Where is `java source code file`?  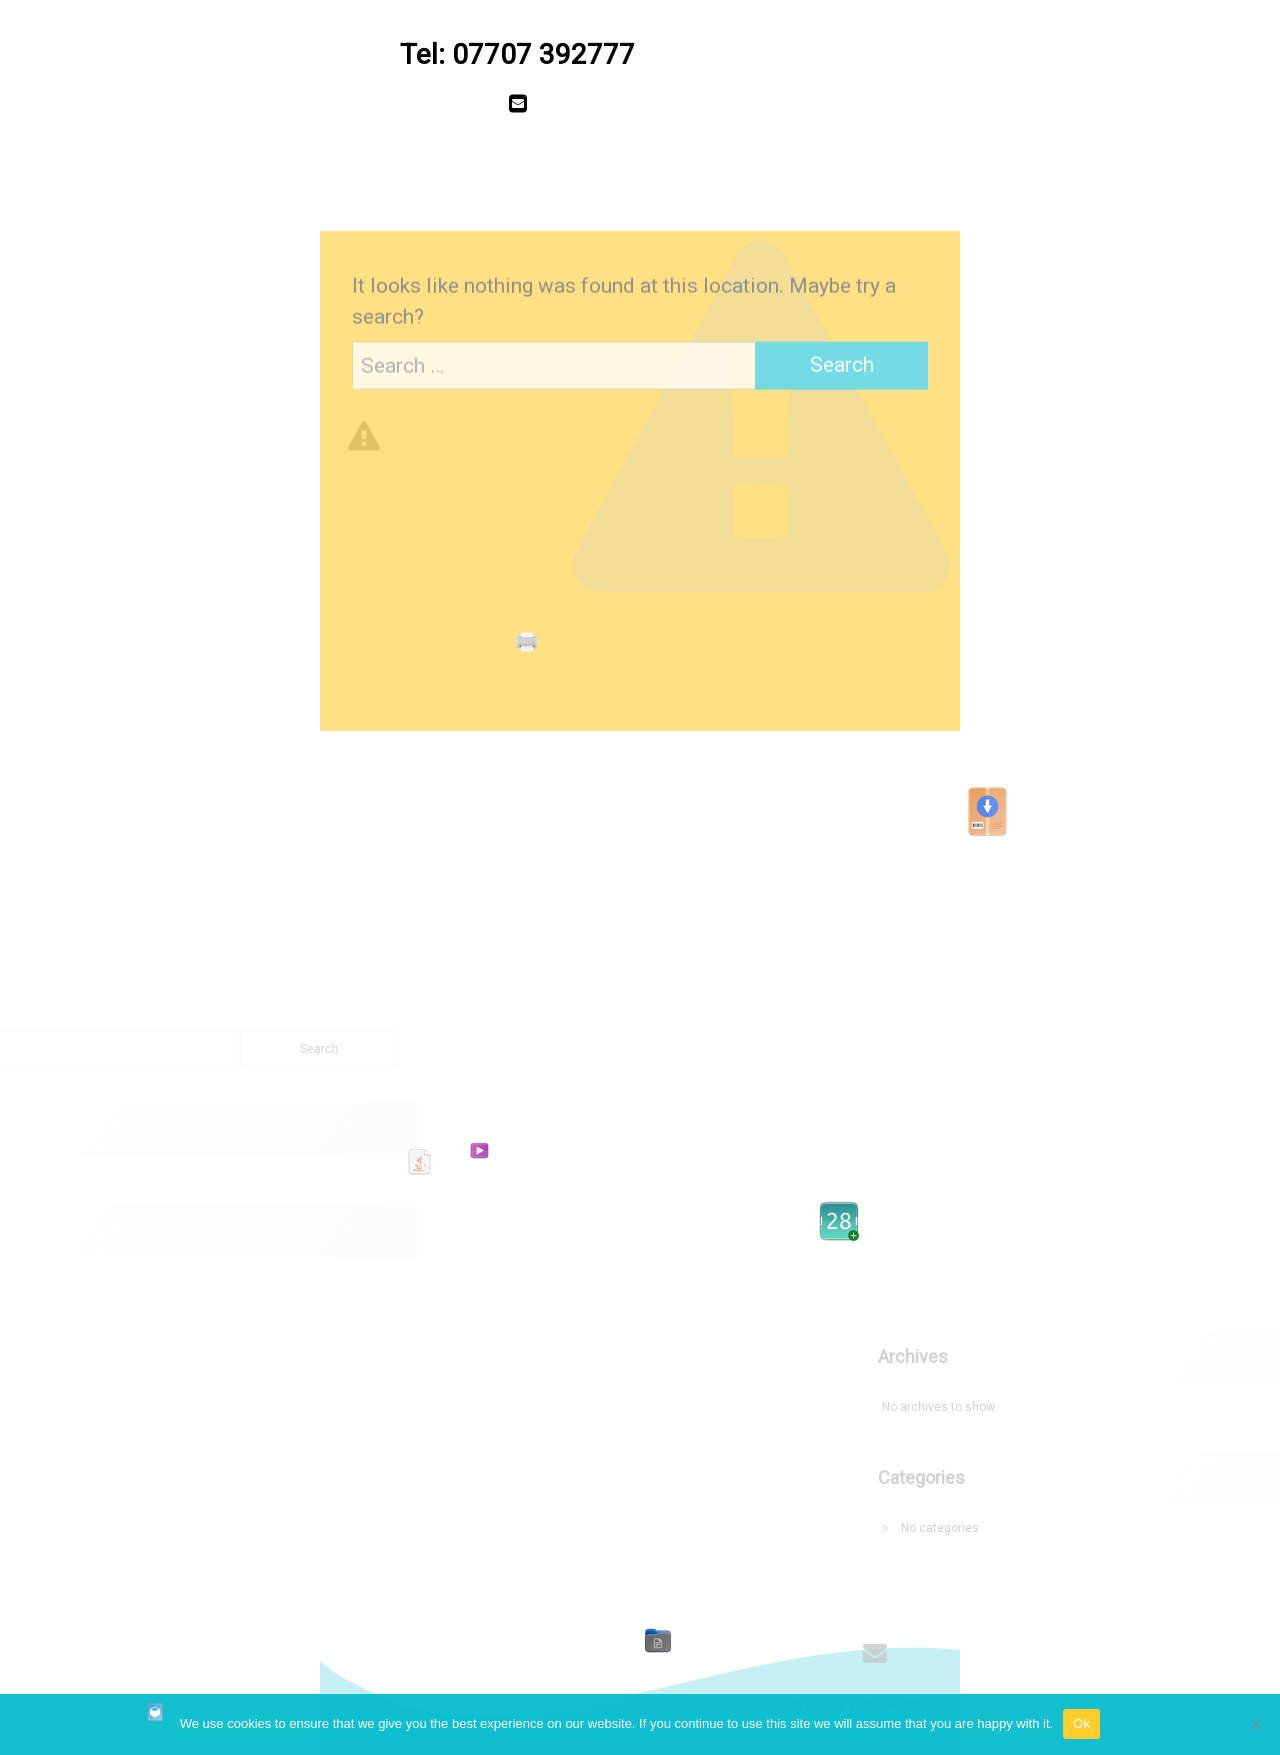
java source code file is located at coordinates (419, 1161).